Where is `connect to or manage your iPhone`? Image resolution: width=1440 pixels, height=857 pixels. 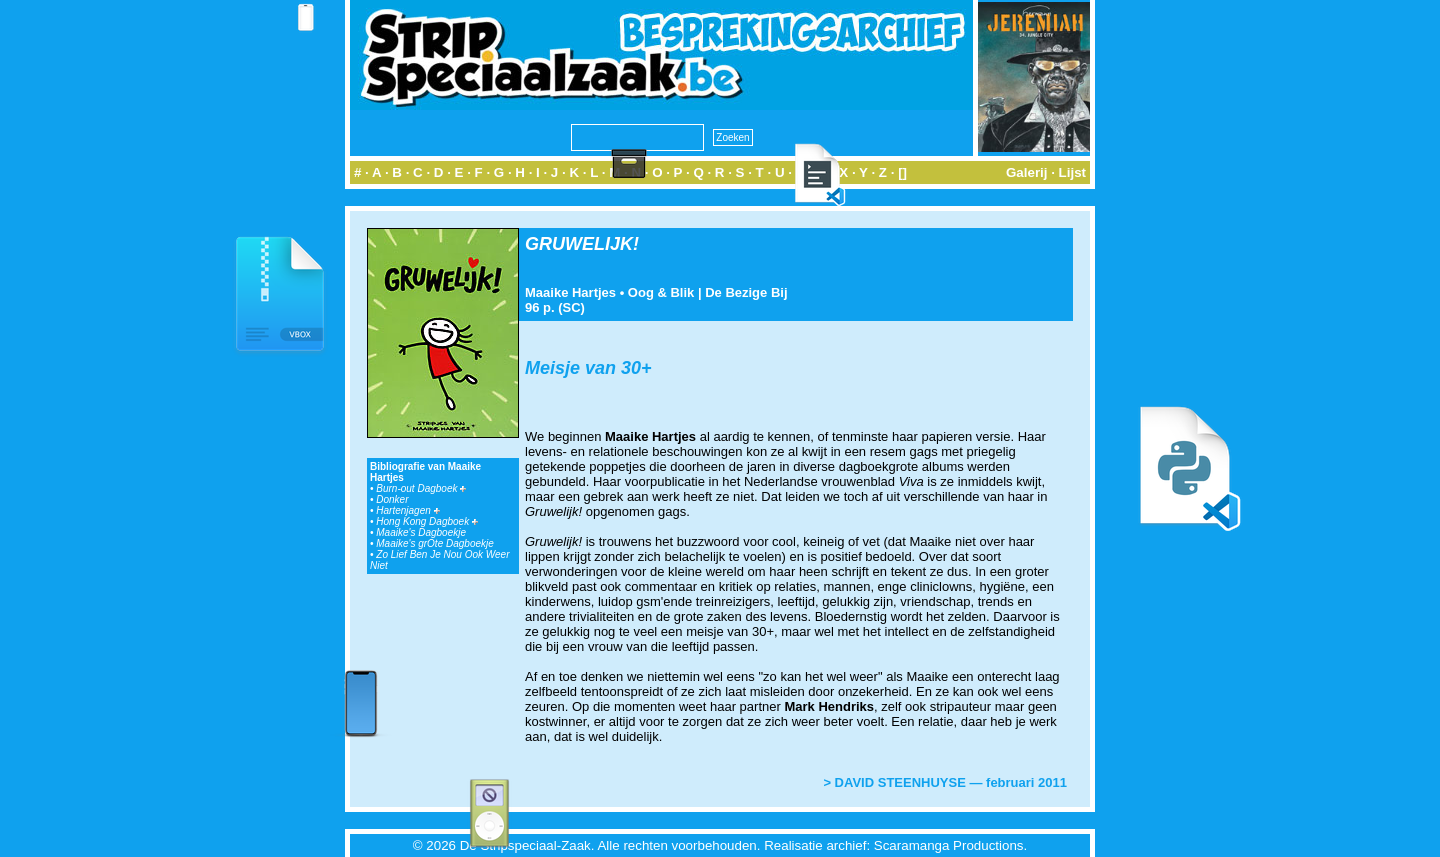 connect to or manage your iPhone is located at coordinates (361, 704).